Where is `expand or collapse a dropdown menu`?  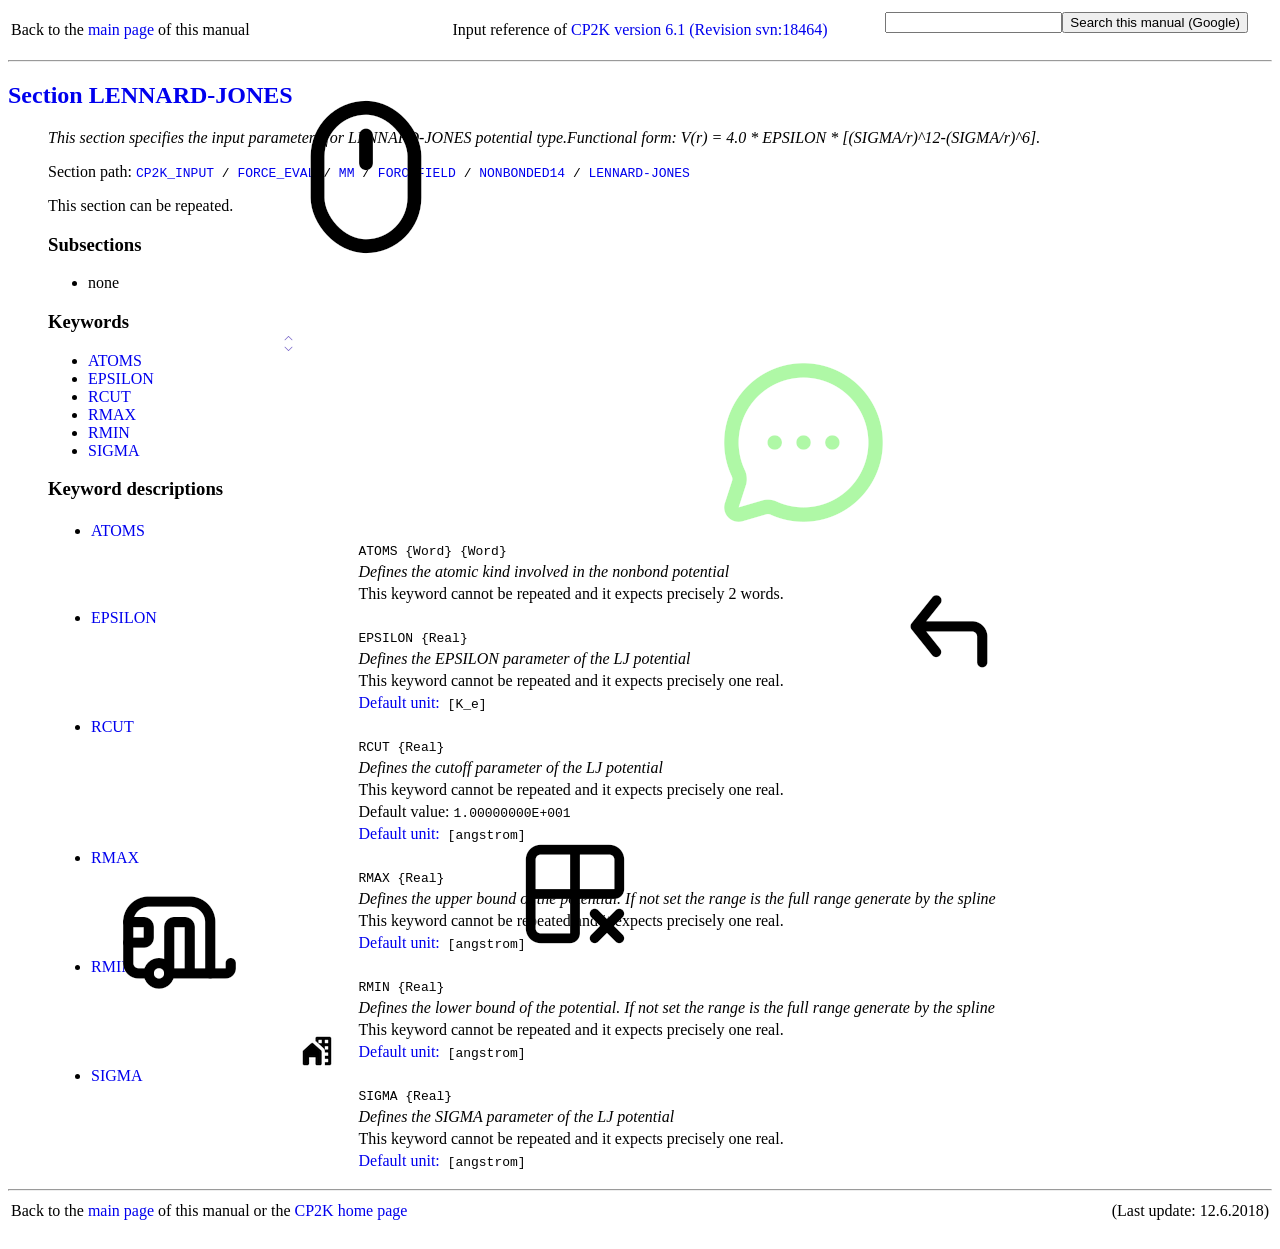 expand or collapse a dropdown menu is located at coordinates (288, 343).